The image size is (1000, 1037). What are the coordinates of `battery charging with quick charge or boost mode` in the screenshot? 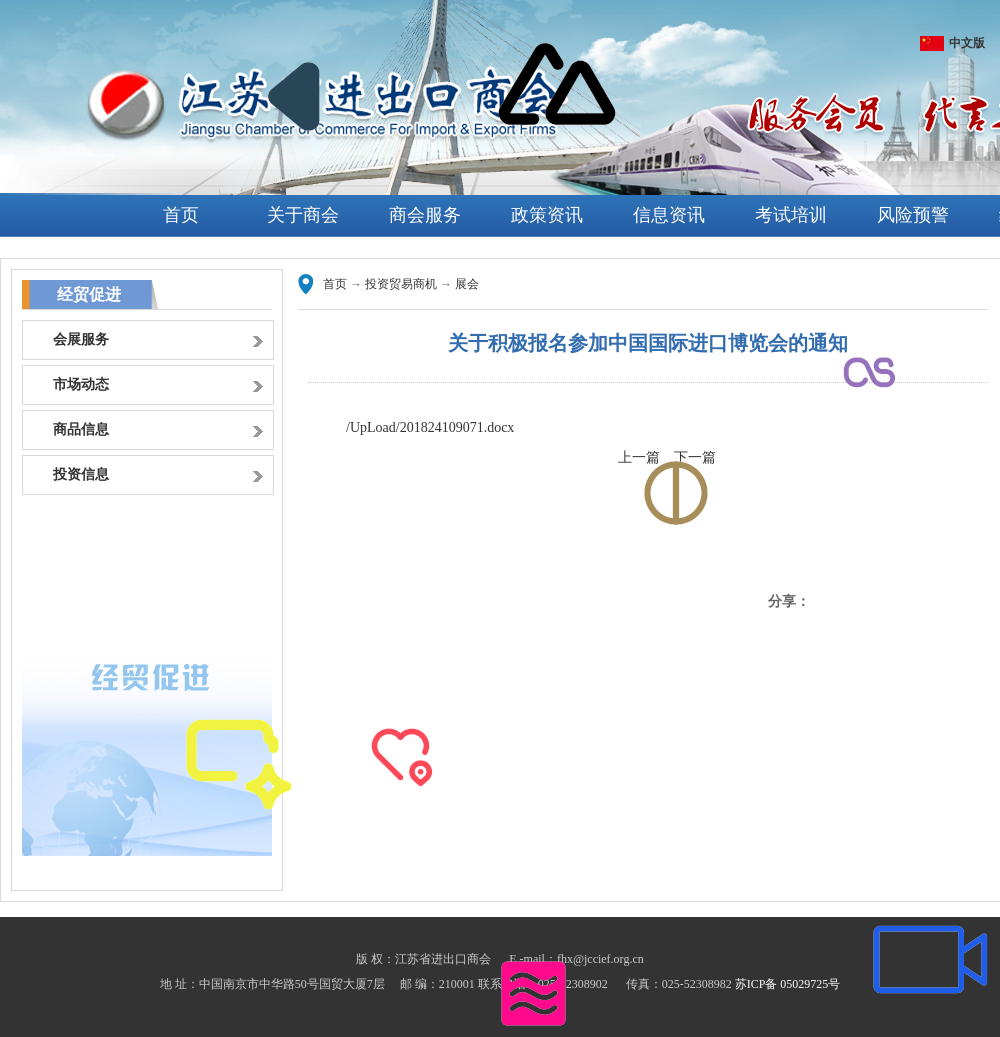 It's located at (232, 750).